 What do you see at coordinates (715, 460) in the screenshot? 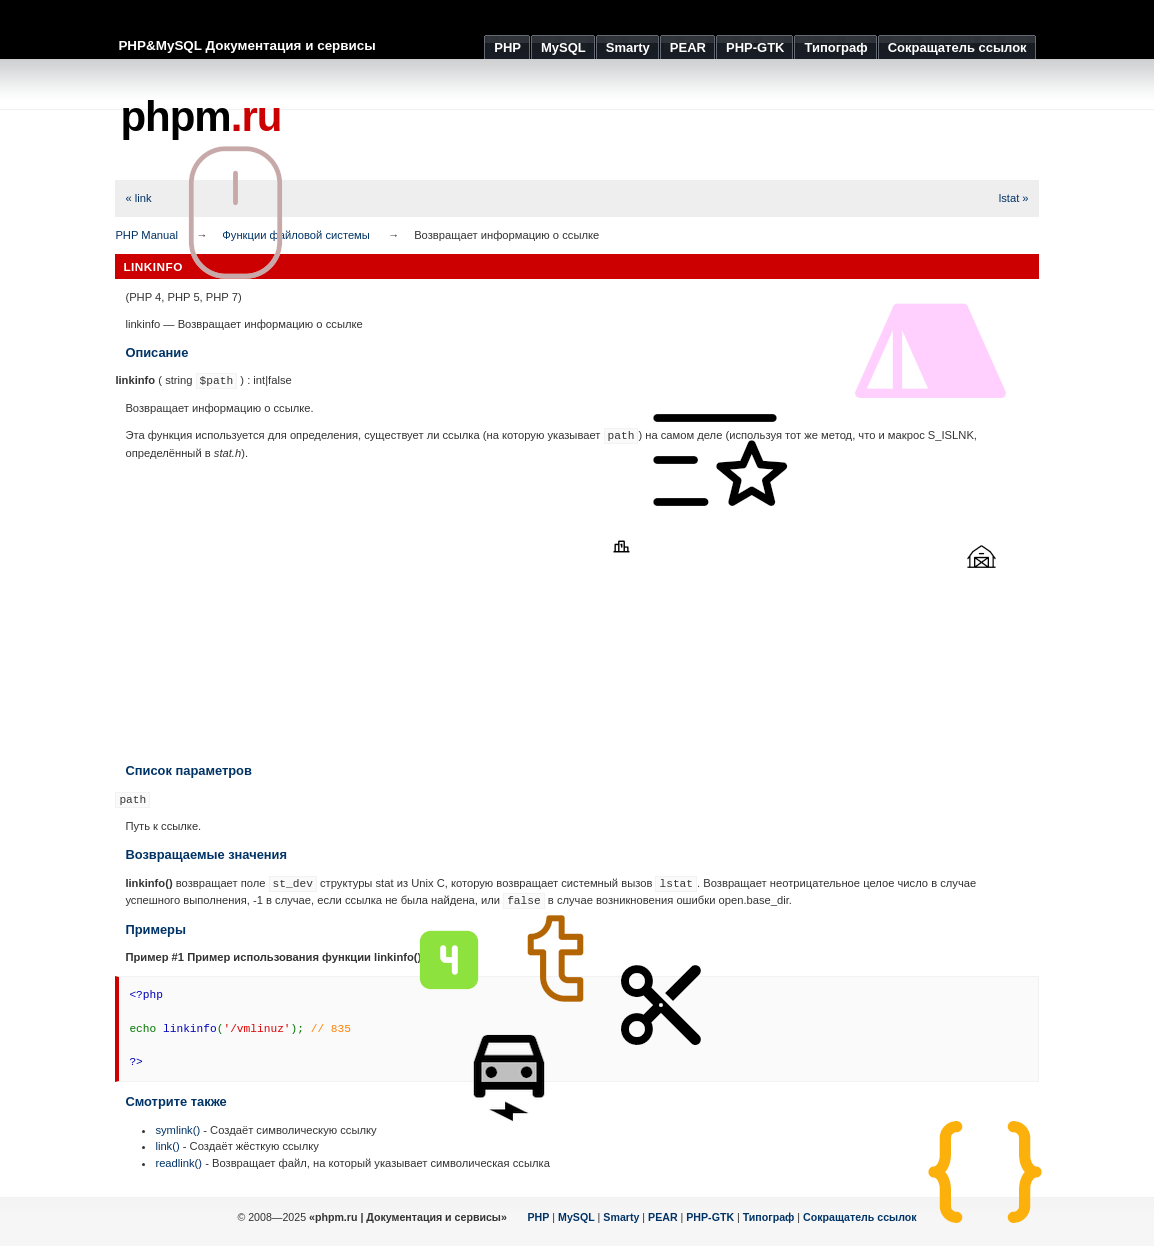
I see `view your favorites list` at bounding box center [715, 460].